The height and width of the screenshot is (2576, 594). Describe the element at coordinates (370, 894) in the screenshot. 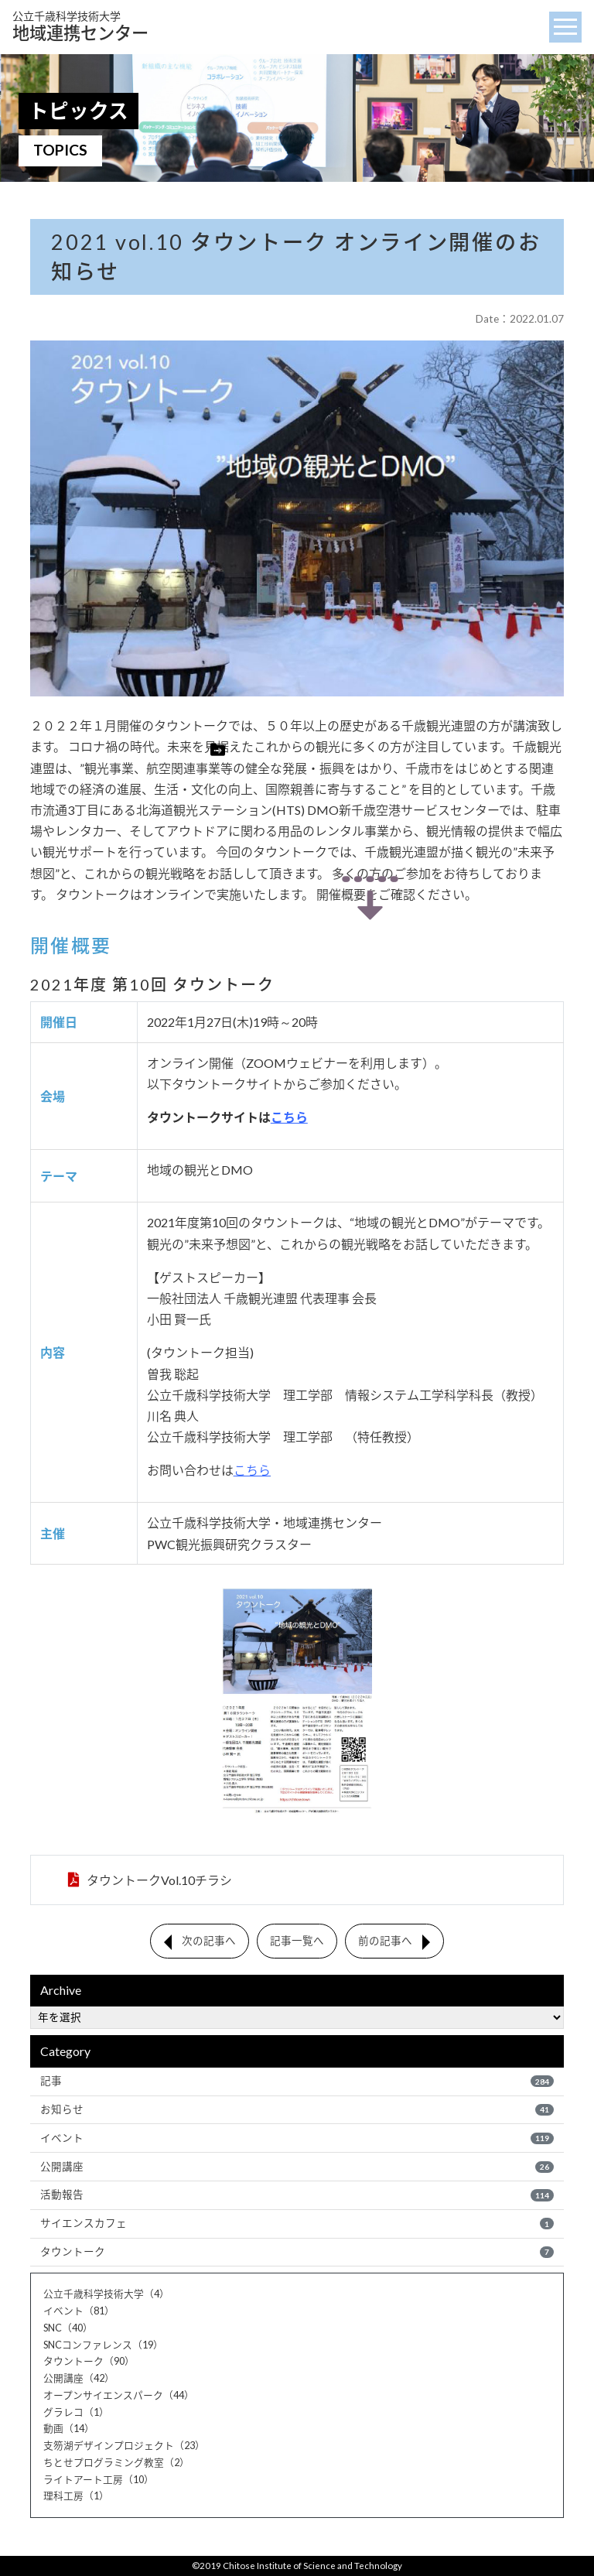

I see `expand collapsed content below` at that location.